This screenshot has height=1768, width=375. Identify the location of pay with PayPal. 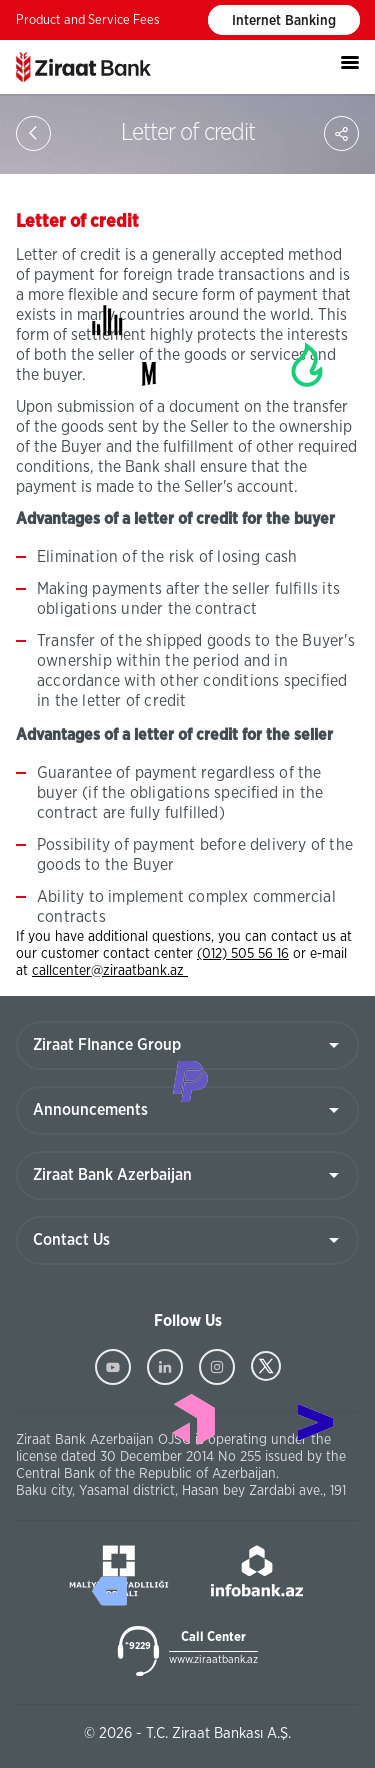
(190, 1081).